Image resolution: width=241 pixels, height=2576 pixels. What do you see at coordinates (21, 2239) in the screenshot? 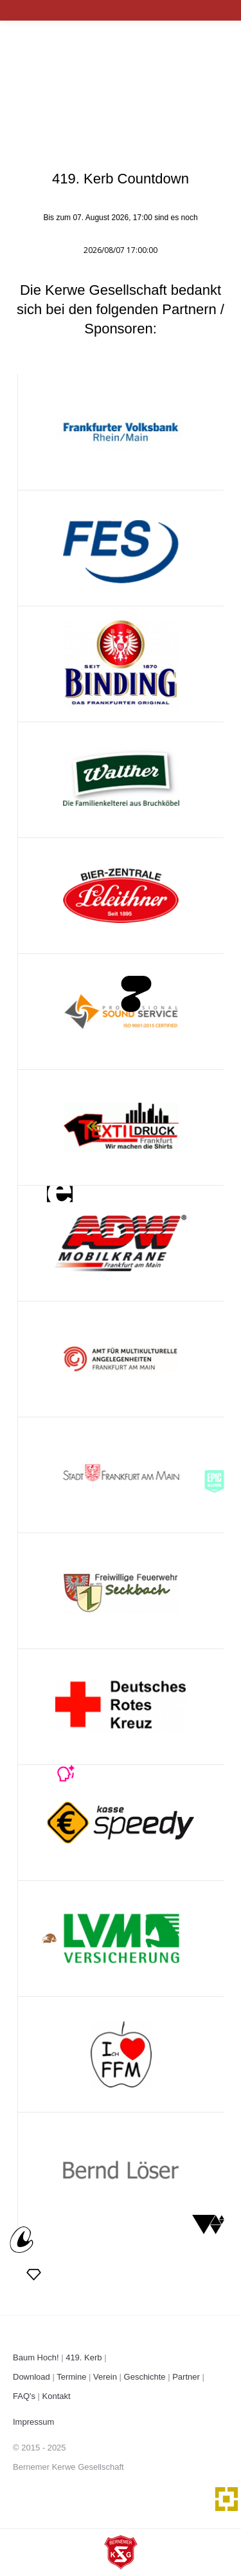
I see `crewai logo` at bounding box center [21, 2239].